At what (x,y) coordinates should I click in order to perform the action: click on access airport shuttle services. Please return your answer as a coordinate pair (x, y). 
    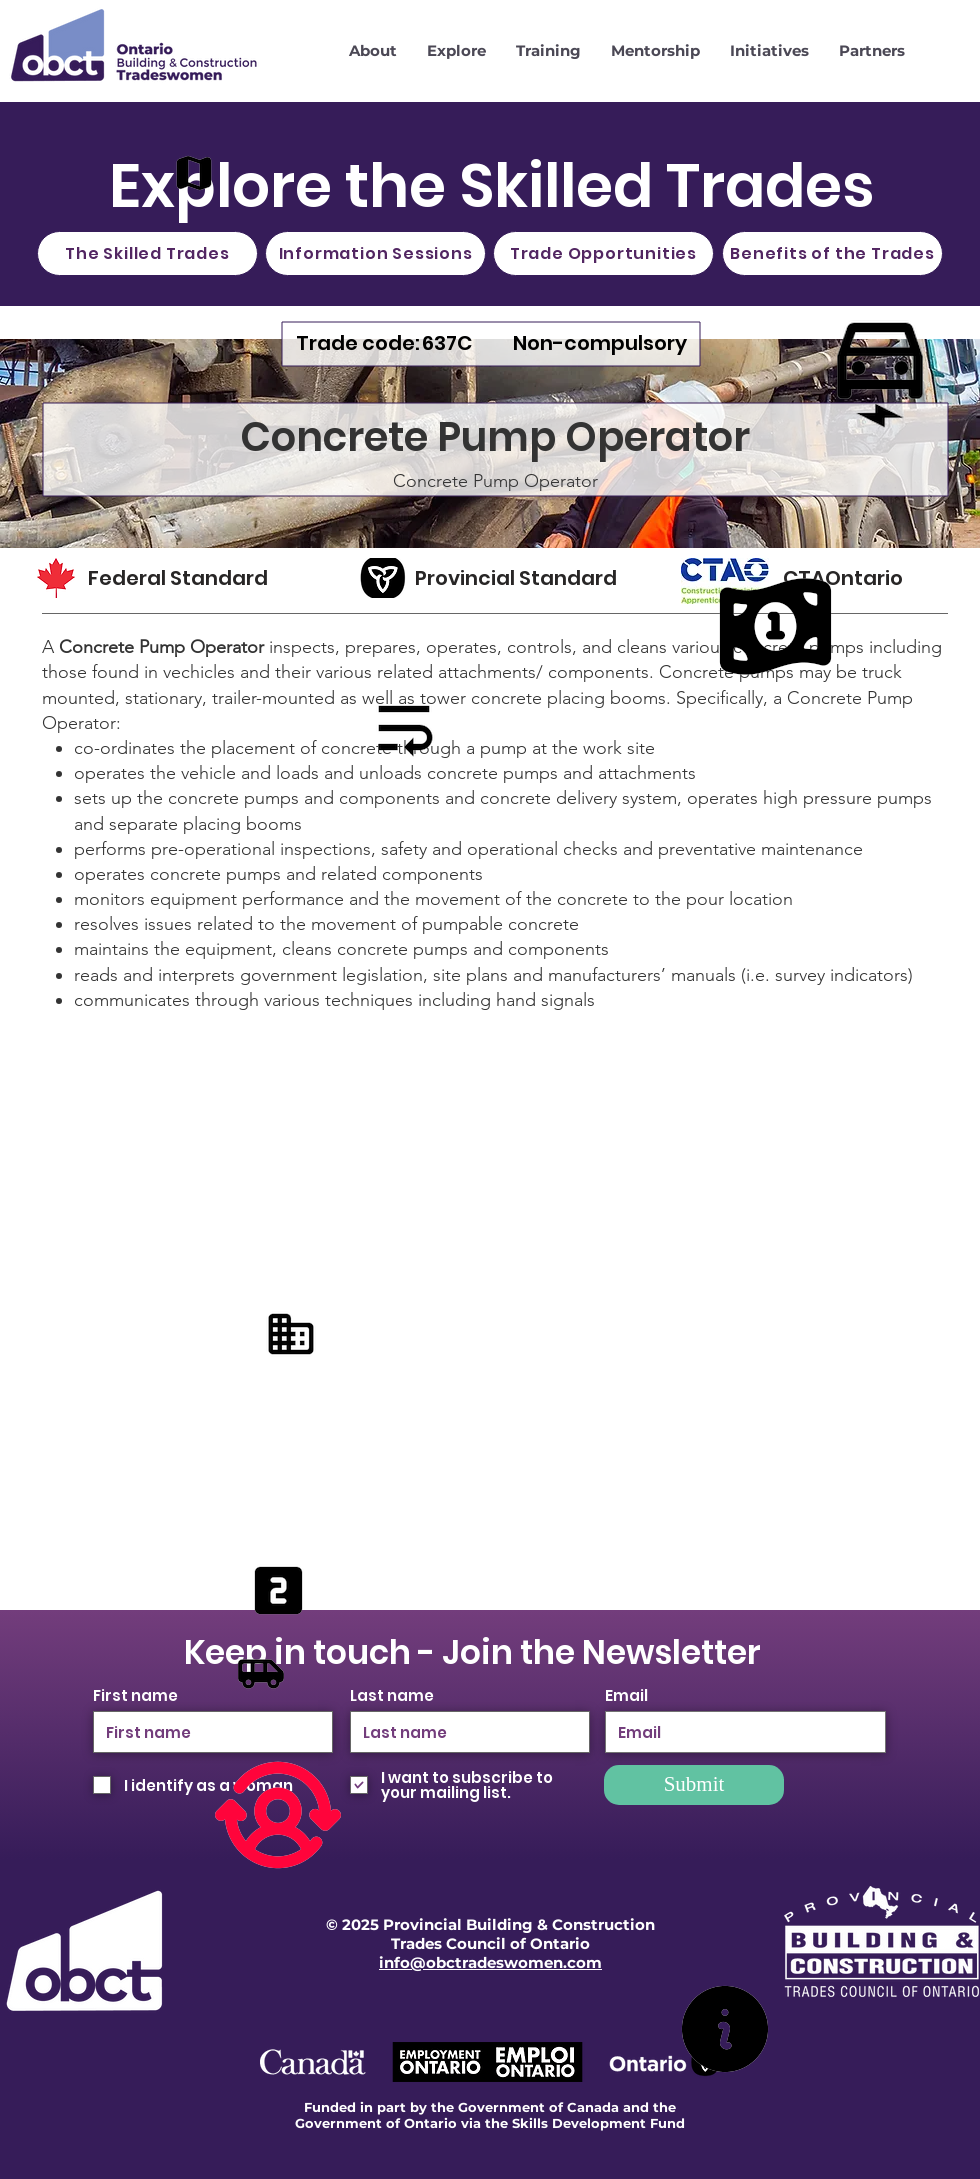
    Looking at the image, I should click on (261, 1674).